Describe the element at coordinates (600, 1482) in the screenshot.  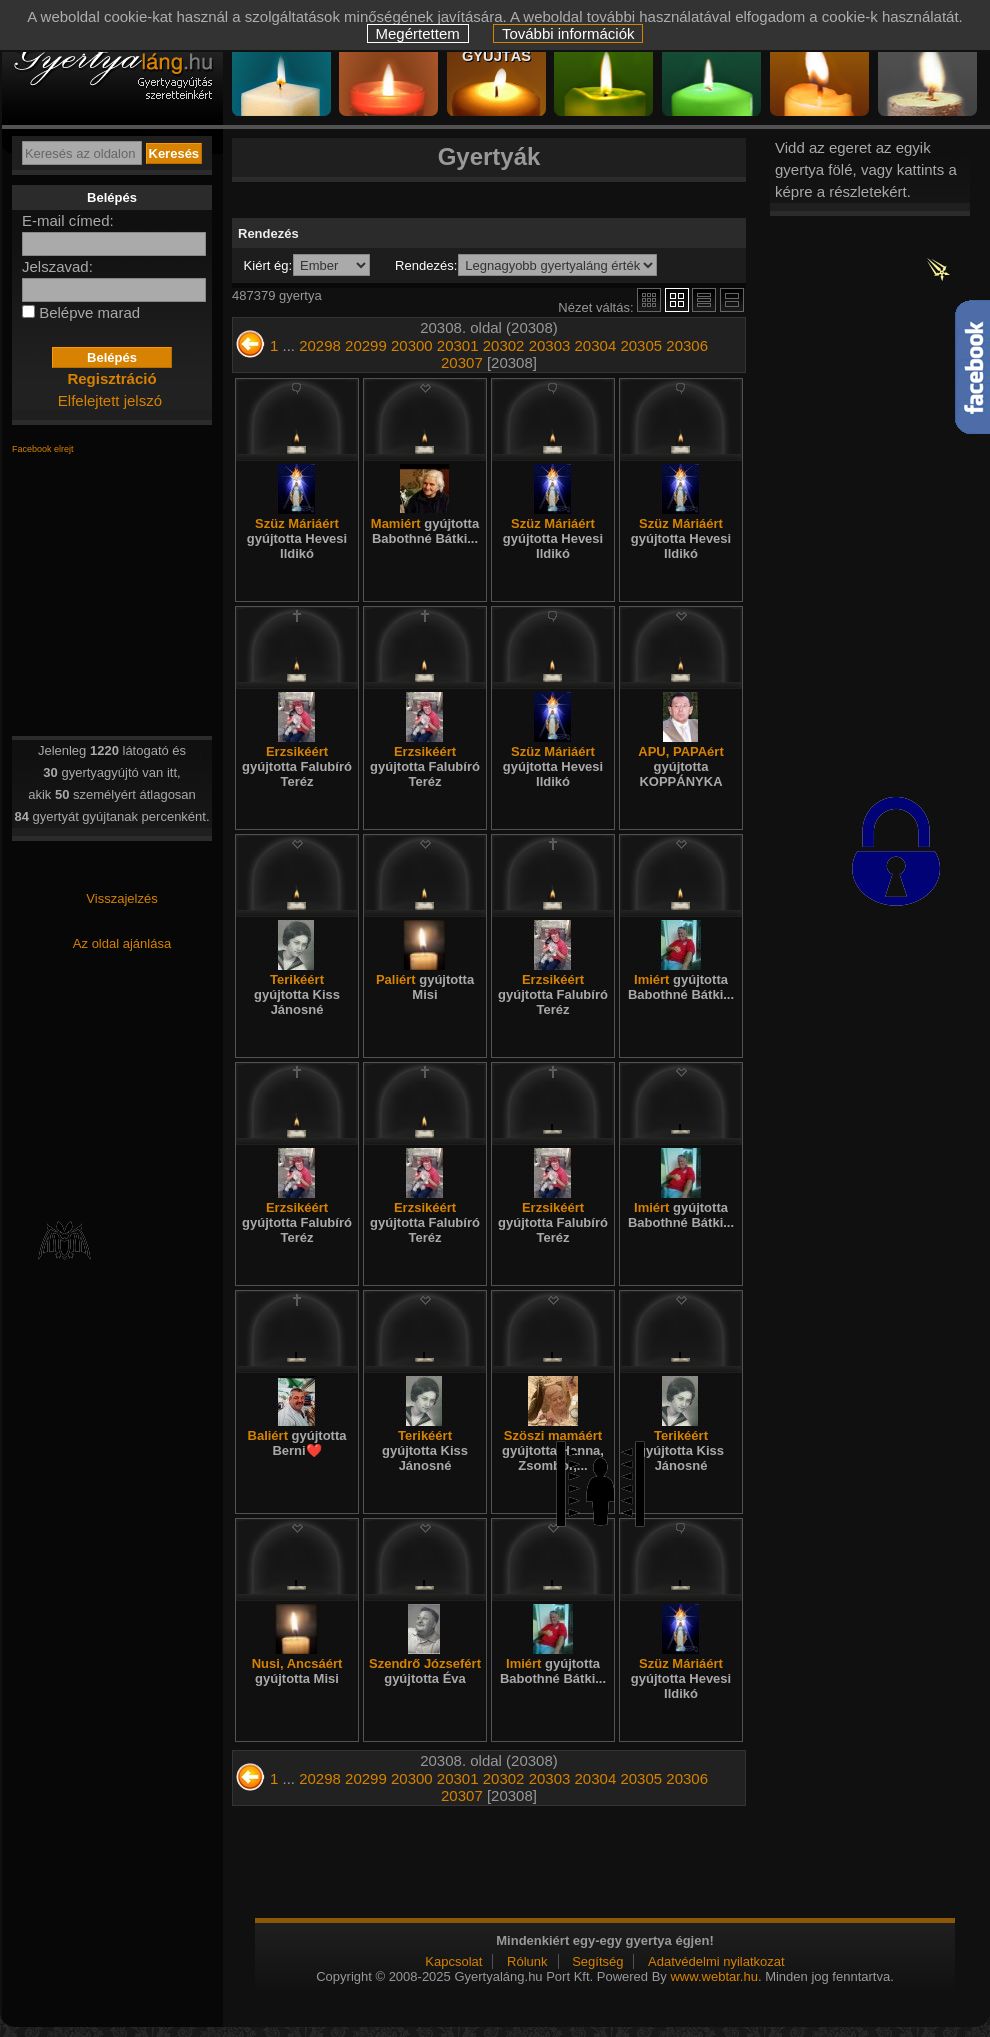
I see `indicates a trap or hazard zone in a game` at that location.